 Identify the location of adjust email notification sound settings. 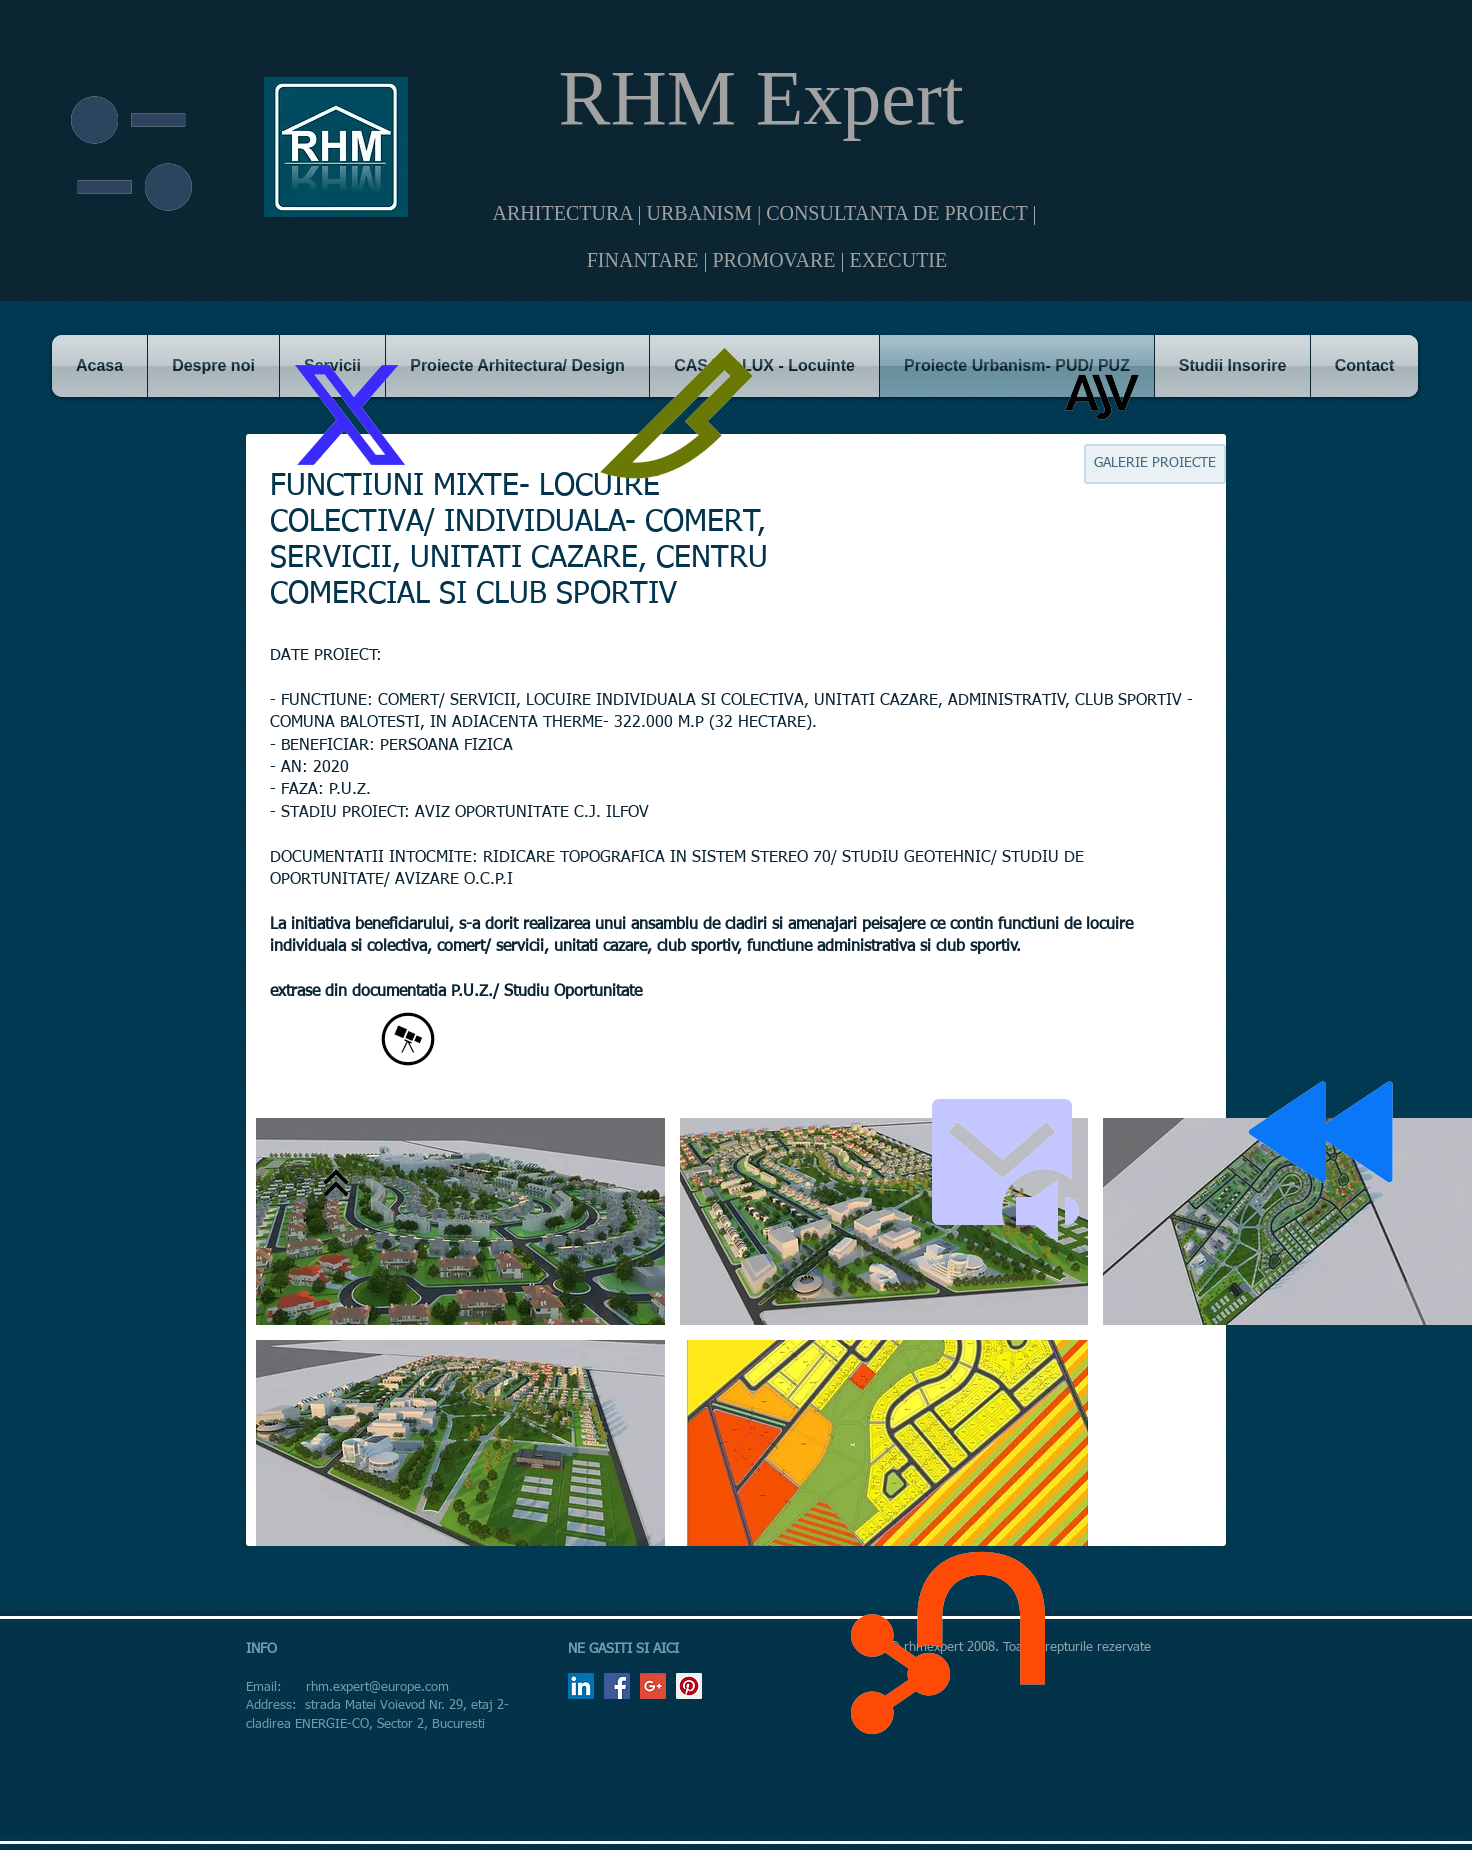
(1002, 1162).